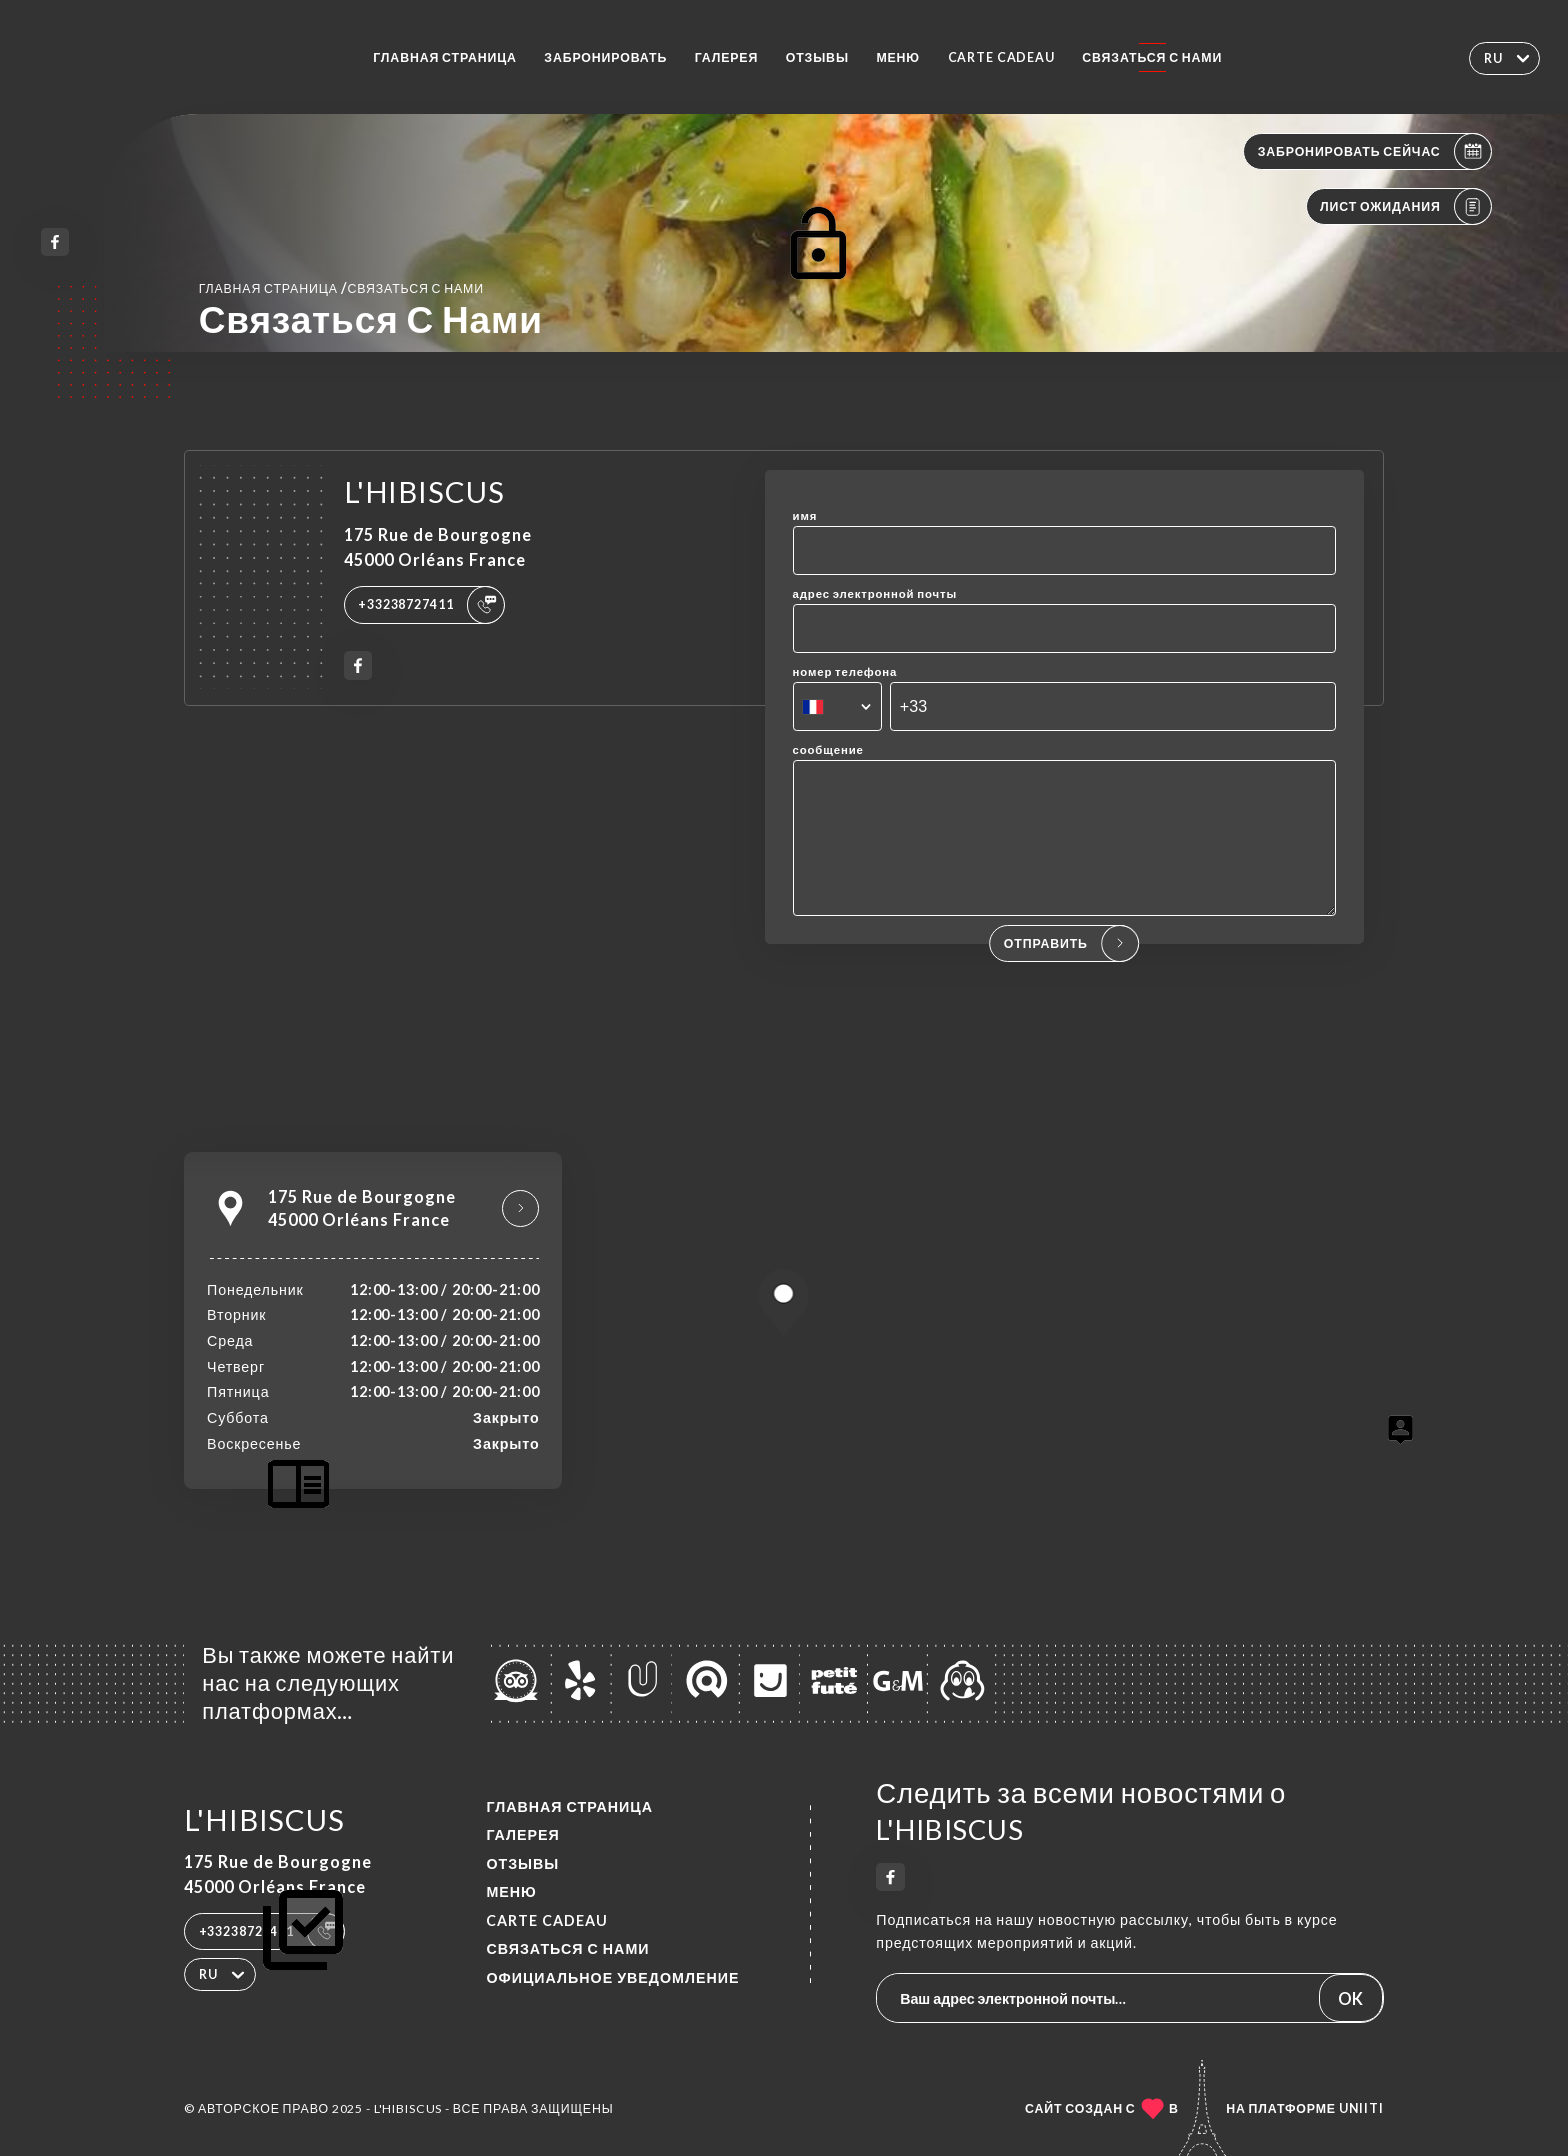 The width and height of the screenshot is (1568, 2156). What do you see at coordinates (818, 244) in the screenshot?
I see `unlock or access secured content` at bounding box center [818, 244].